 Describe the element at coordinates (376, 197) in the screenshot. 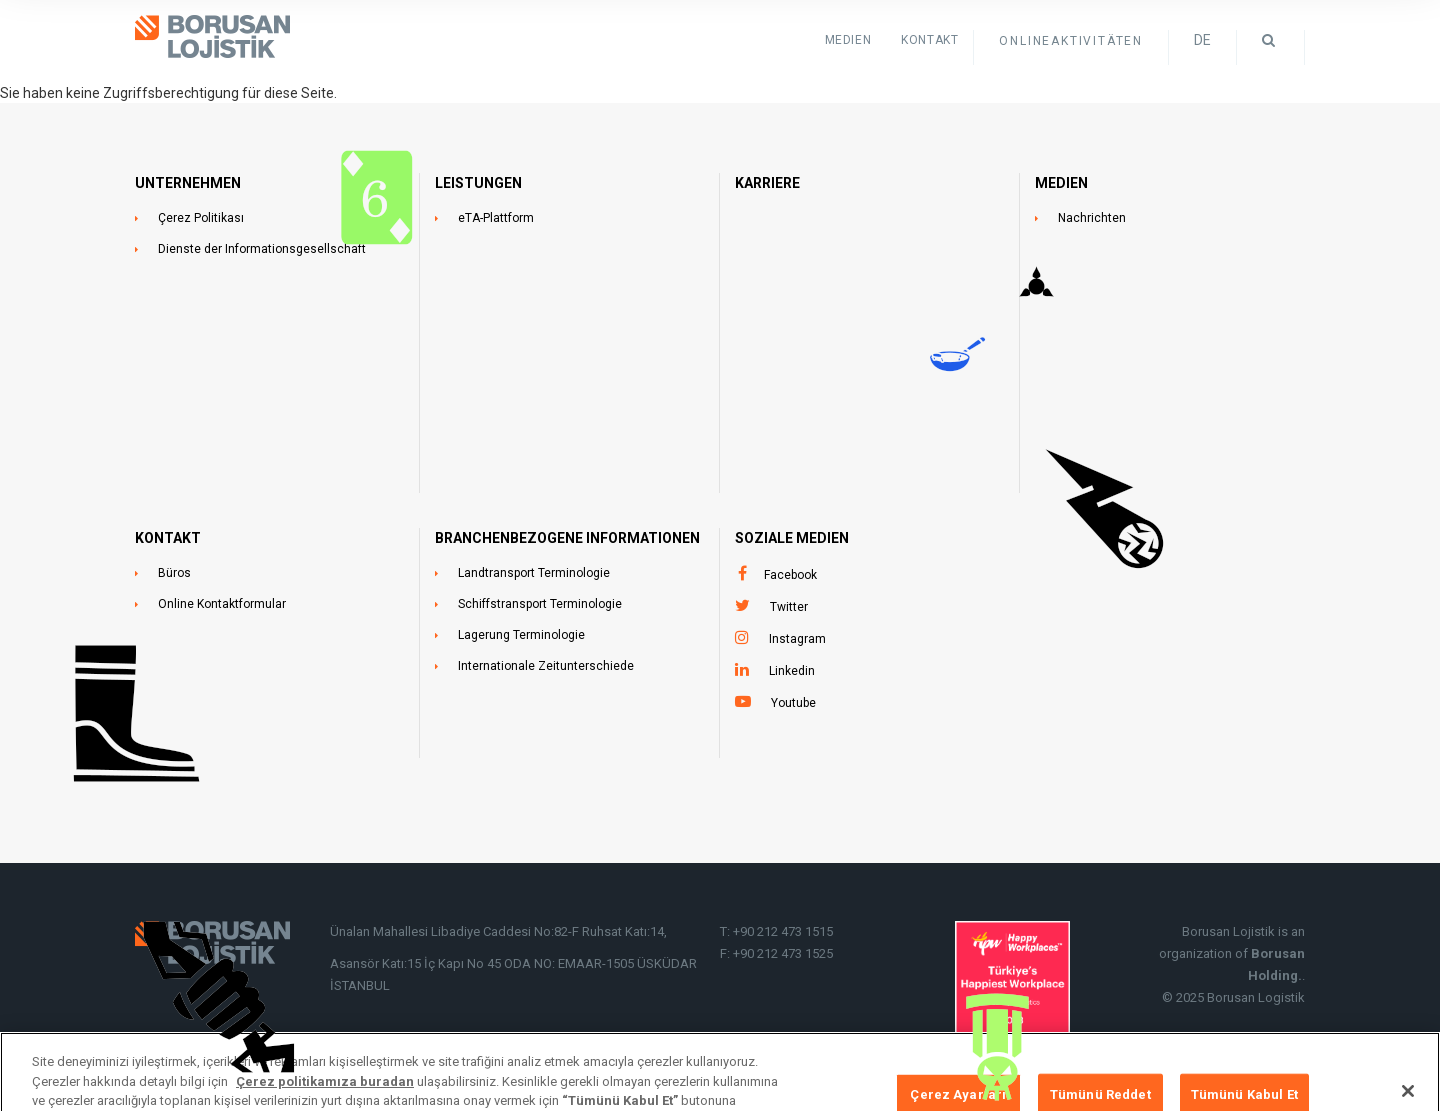

I see `six of diamonds playing card` at that location.